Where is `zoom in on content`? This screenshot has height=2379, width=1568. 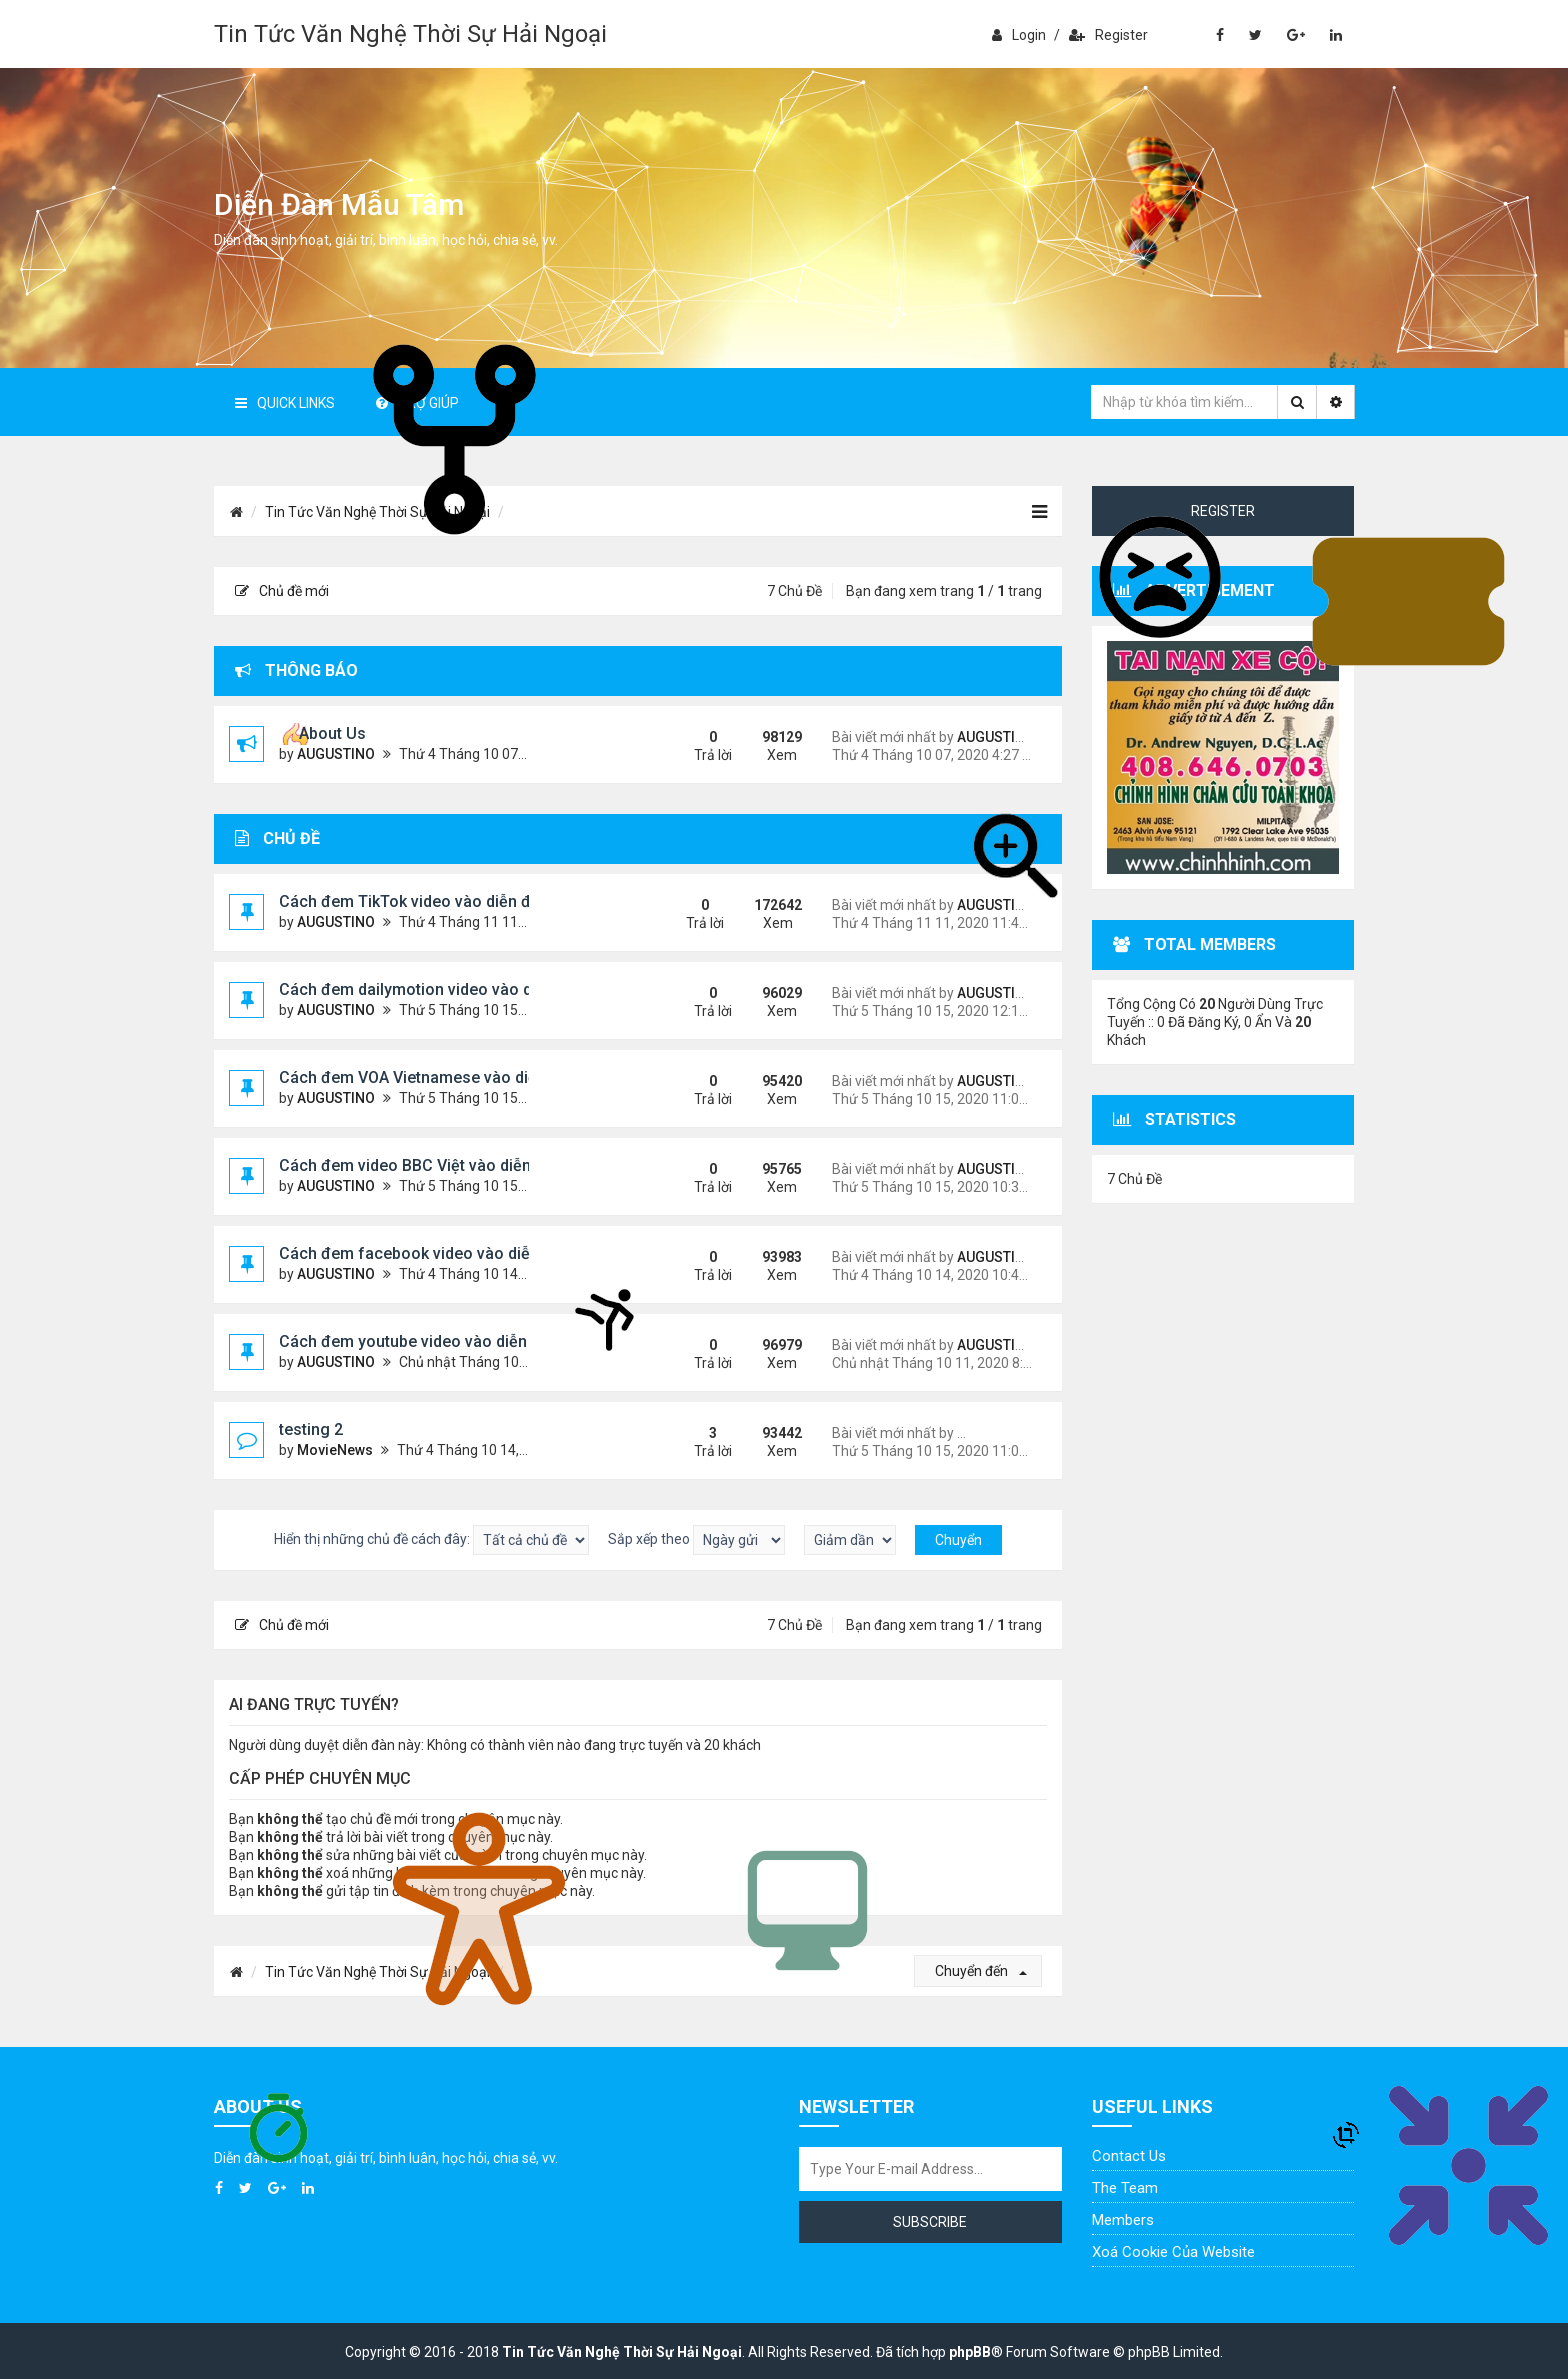 zoom in on content is located at coordinates (1018, 858).